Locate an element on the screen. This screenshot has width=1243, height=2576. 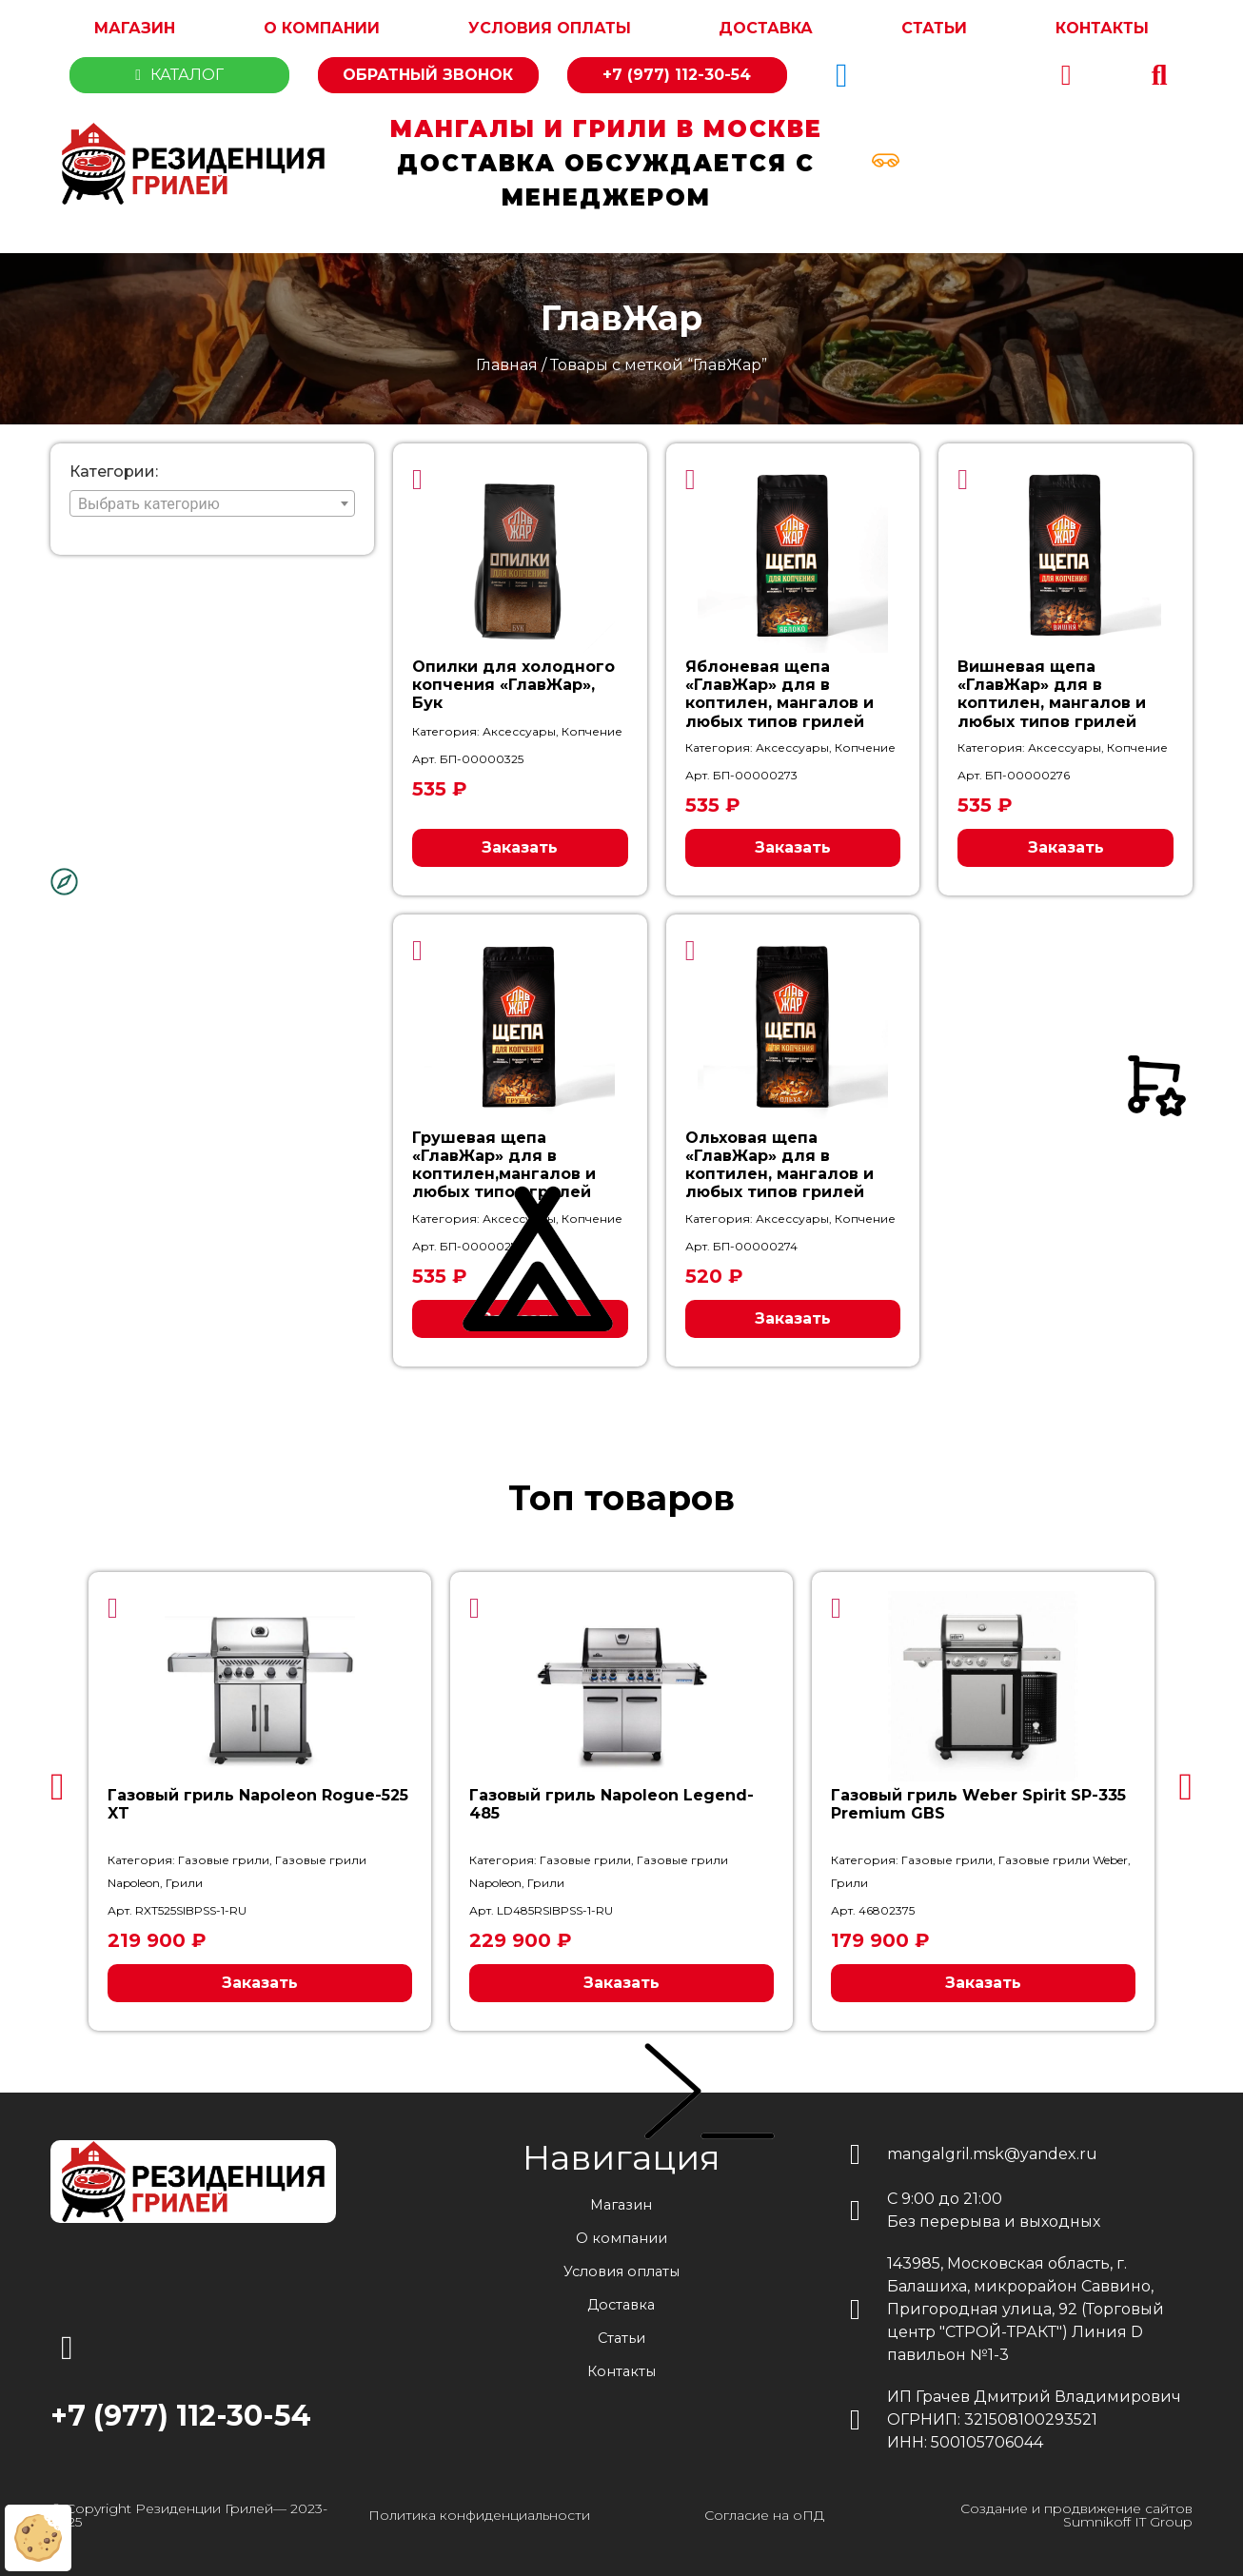
open terminal or command line interface is located at coordinates (709, 2091).